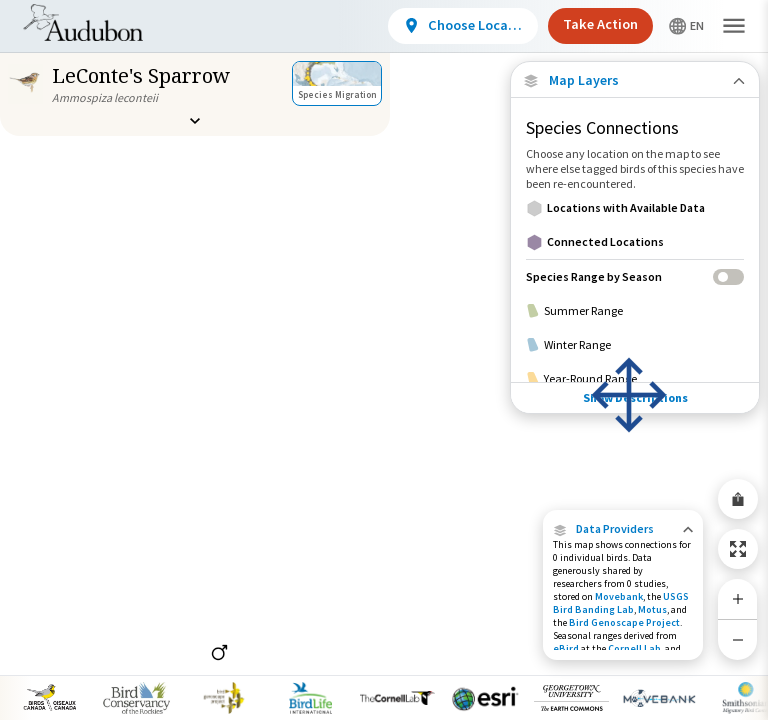 The width and height of the screenshot is (768, 720). I want to click on select male gender option, so click(219, 652).